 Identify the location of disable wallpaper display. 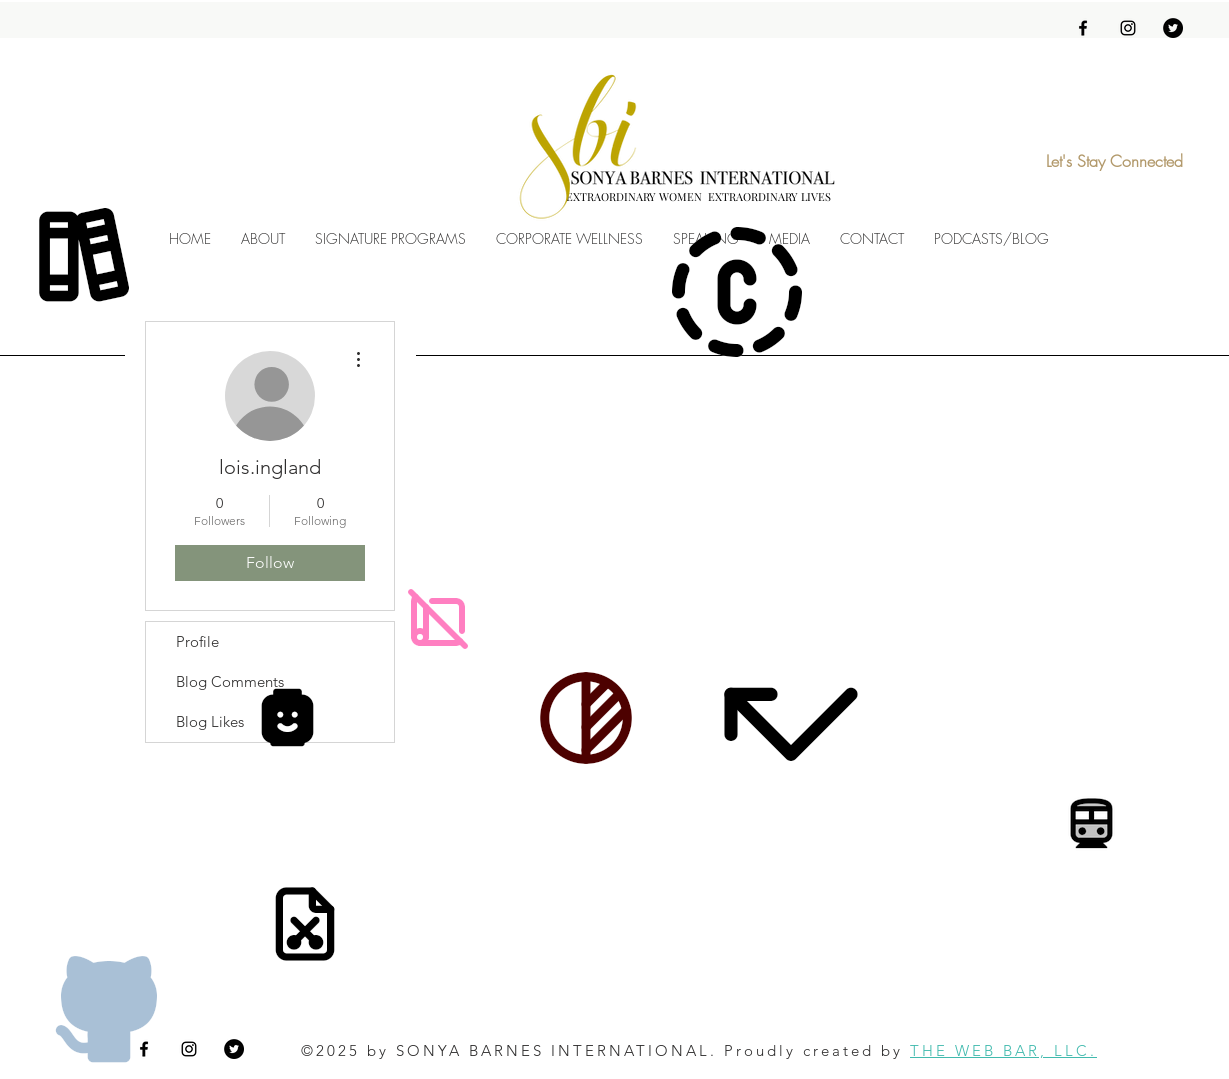
(438, 619).